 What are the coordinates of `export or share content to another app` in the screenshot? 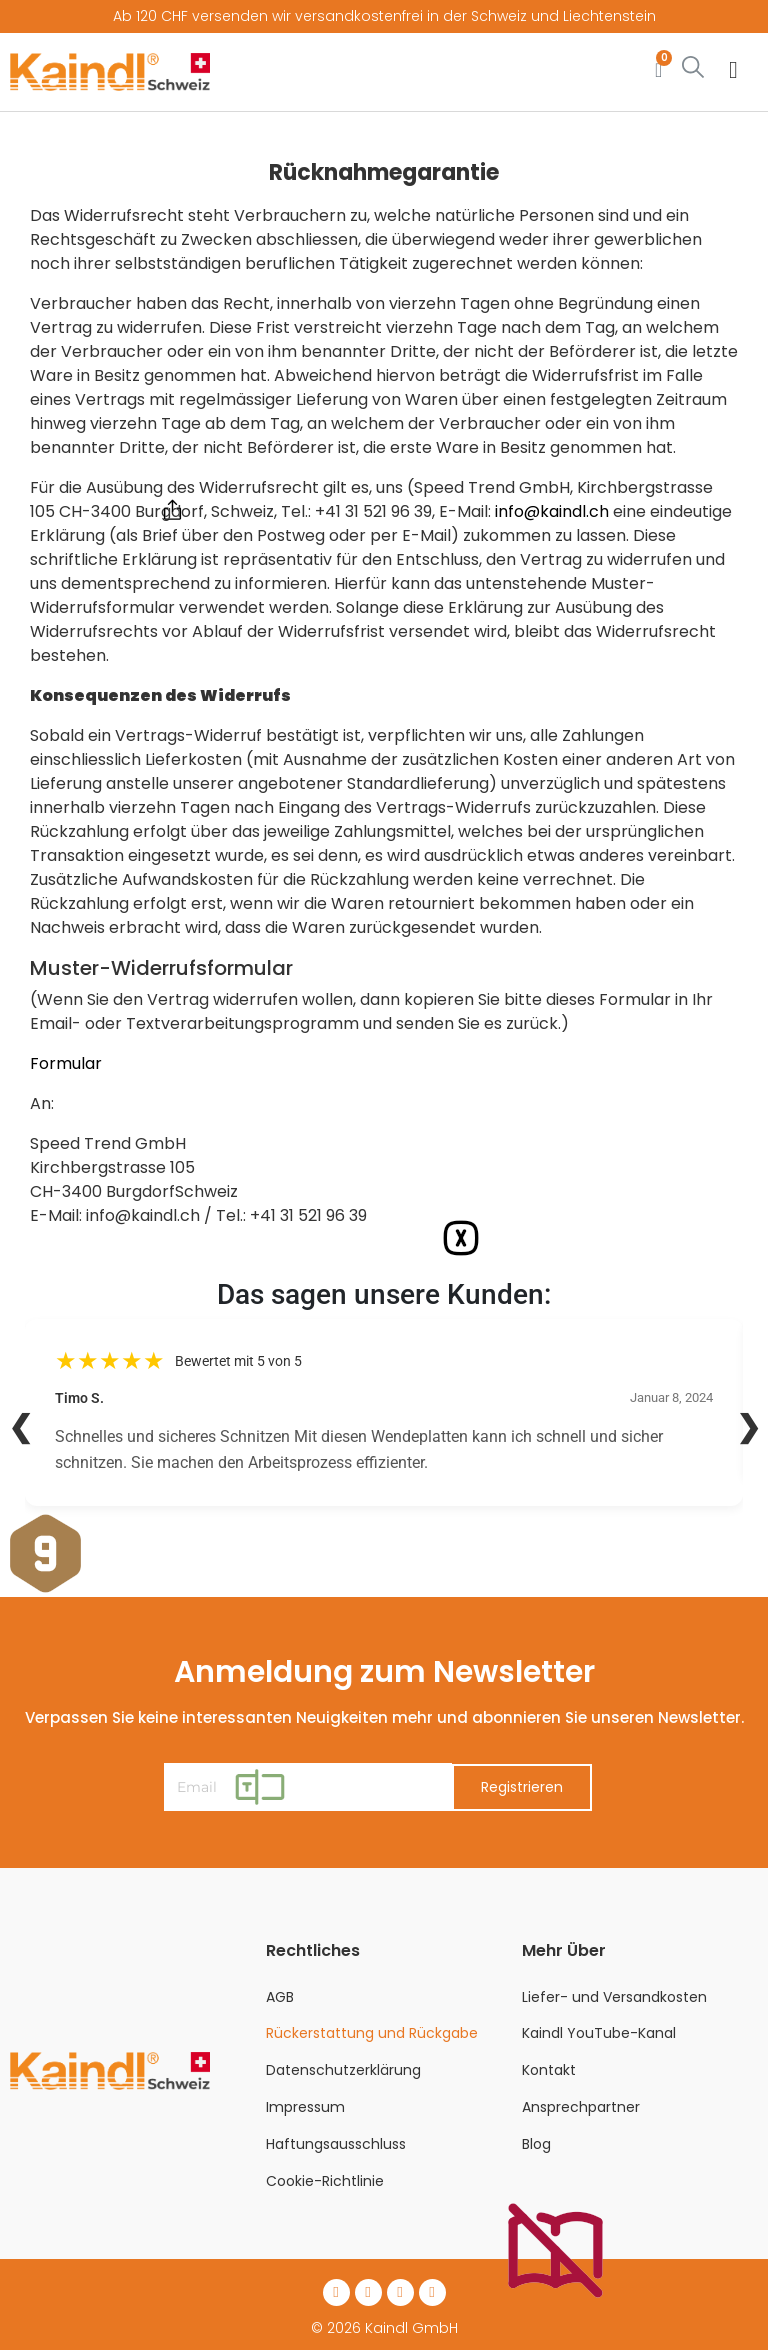 It's located at (172, 510).